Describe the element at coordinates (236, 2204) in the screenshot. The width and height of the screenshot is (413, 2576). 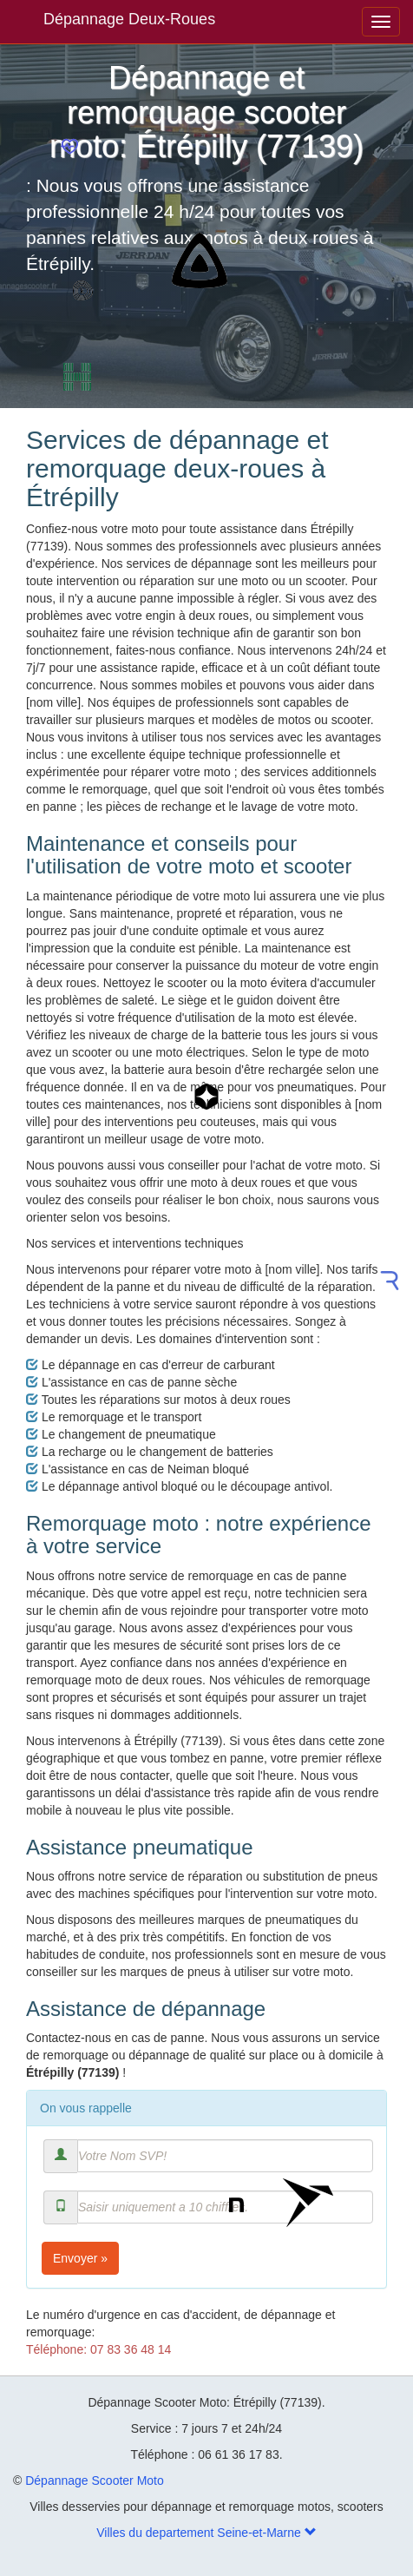
I see `open the Note app` at that location.